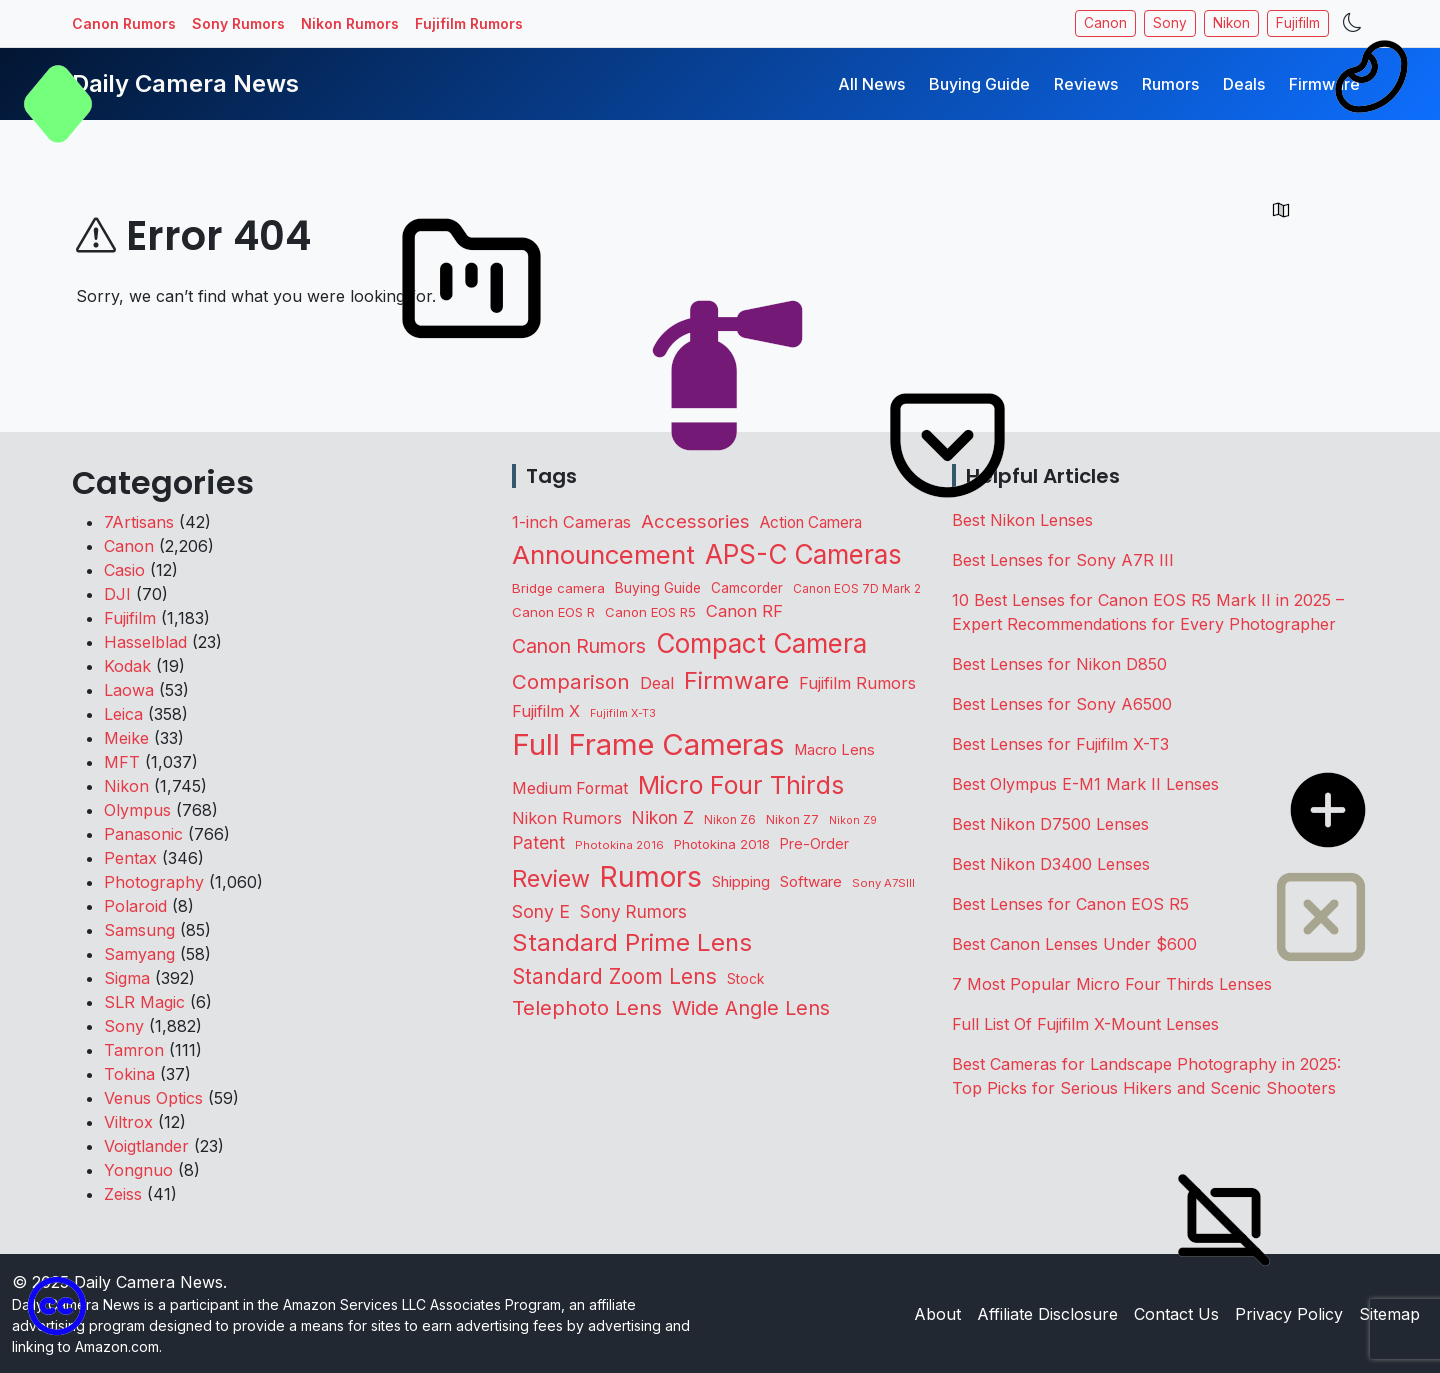 The width and height of the screenshot is (1440, 1373). Describe the element at coordinates (57, 1306) in the screenshot. I see `indicates content is licensed under creative commons` at that location.